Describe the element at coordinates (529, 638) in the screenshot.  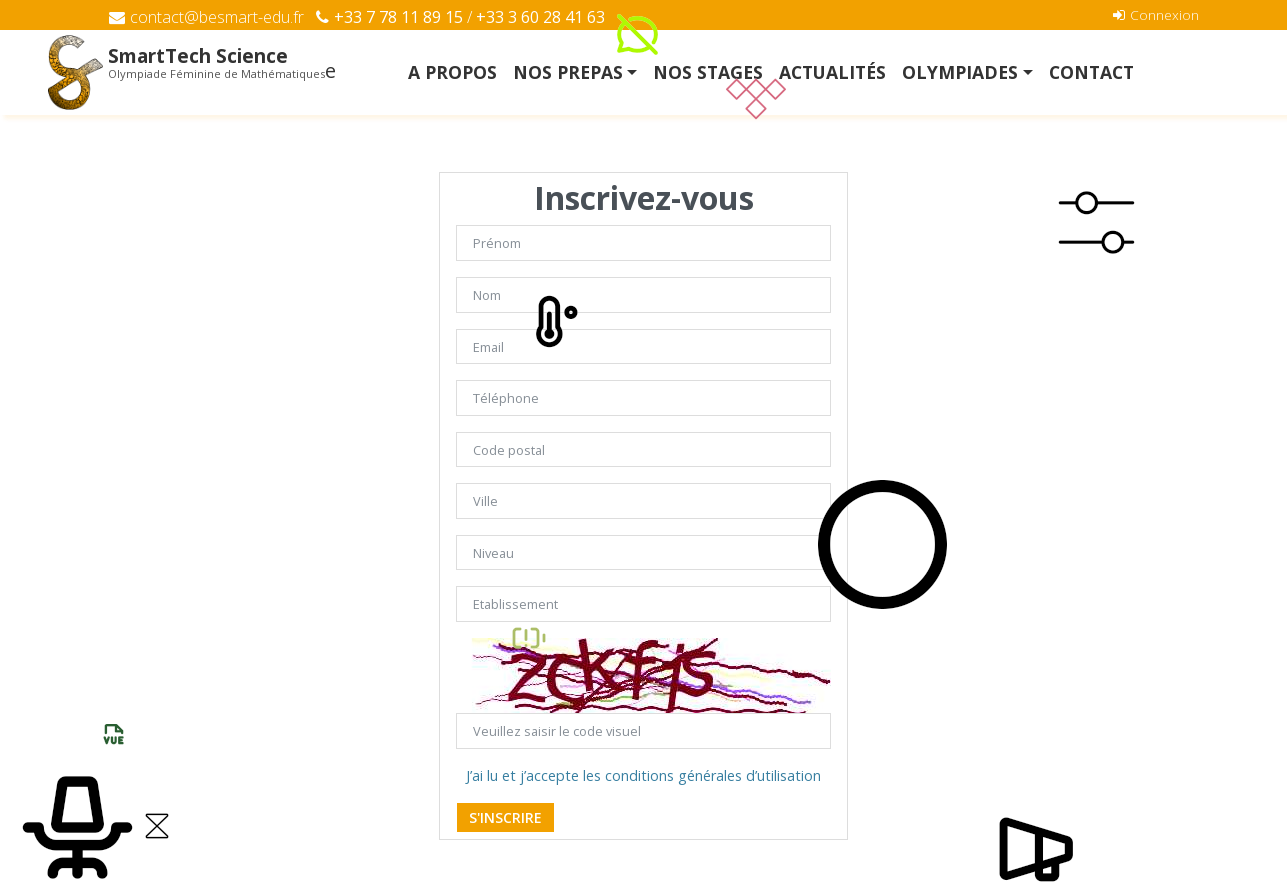
I see `indicates low battery warning` at that location.